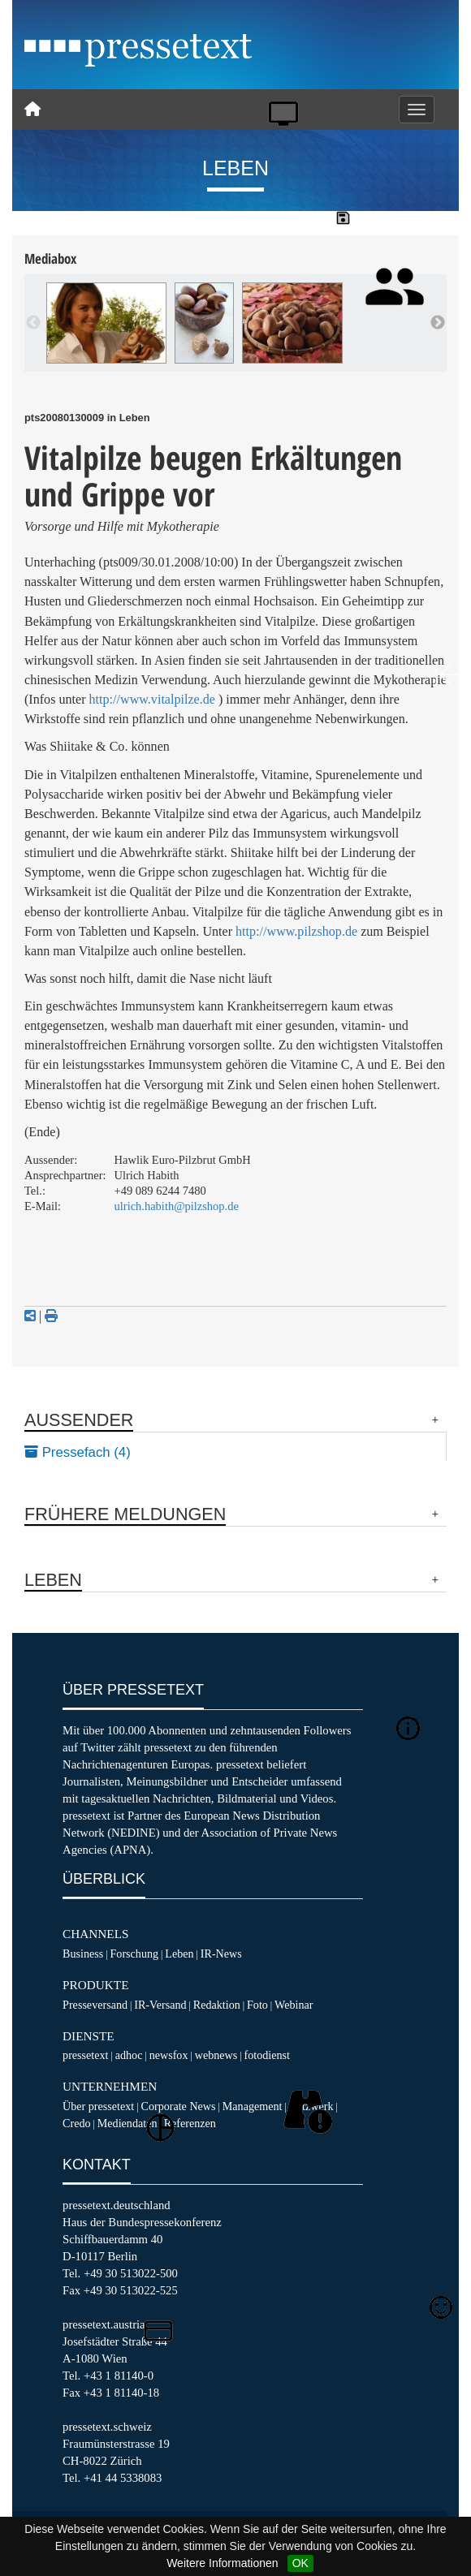 The height and width of the screenshot is (2576, 471). Describe the element at coordinates (441, 2307) in the screenshot. I see `add an emoji or reaction to a message` at that location.